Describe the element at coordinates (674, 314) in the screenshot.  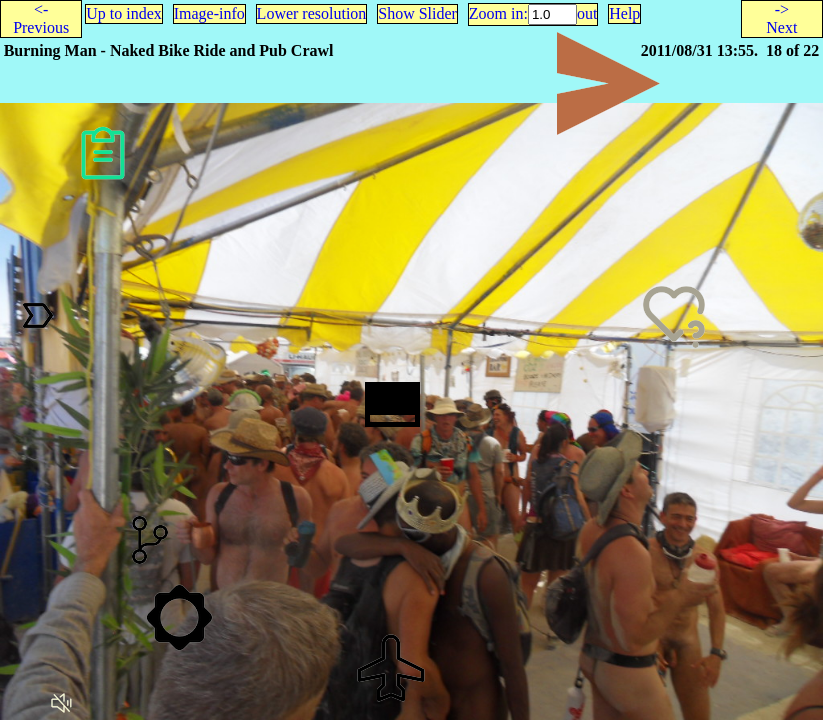
I see `get help about favorites or liked items` at that location.